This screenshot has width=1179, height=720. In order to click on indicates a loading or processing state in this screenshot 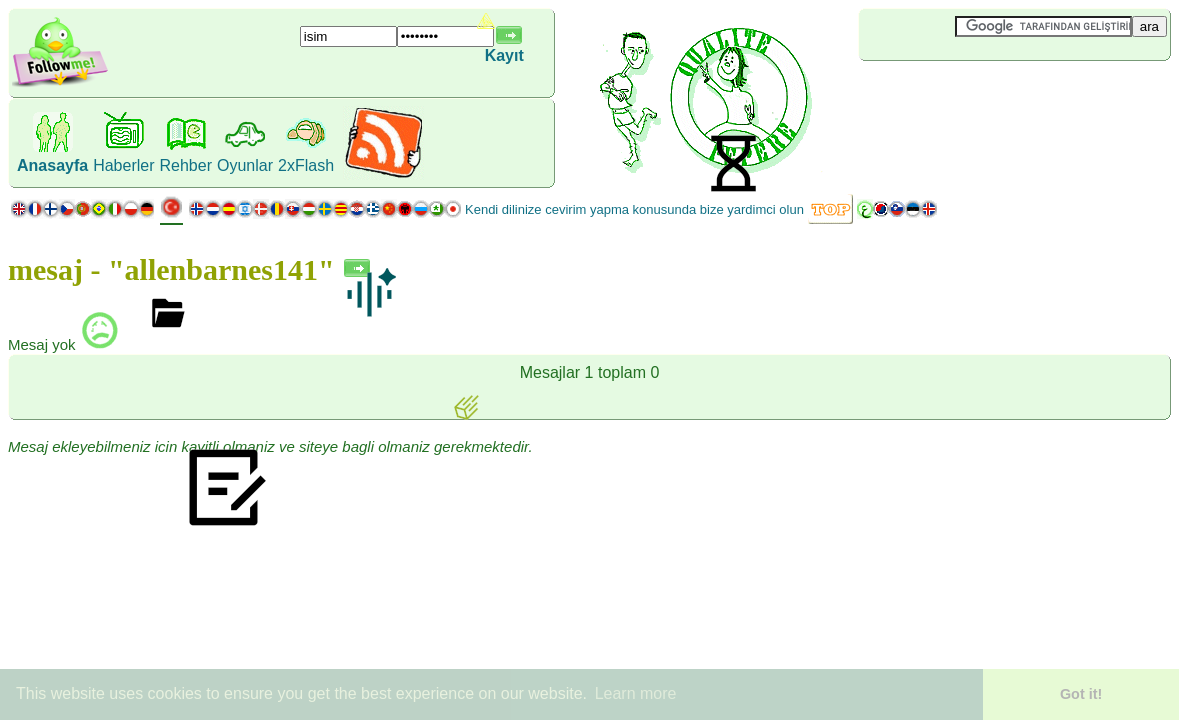, I will do `click(733, 163)`.